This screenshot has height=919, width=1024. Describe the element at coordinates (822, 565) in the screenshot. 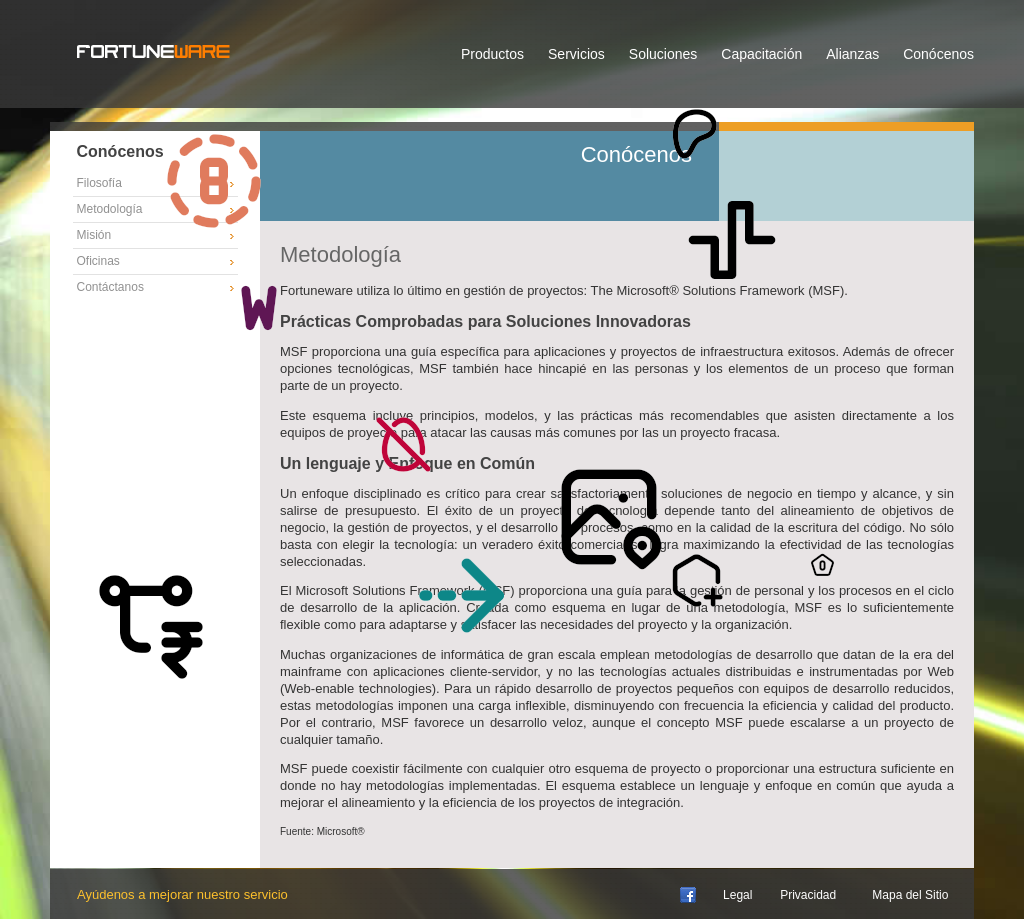

I see `indicates item zero or starting position in a sequence` at that location.